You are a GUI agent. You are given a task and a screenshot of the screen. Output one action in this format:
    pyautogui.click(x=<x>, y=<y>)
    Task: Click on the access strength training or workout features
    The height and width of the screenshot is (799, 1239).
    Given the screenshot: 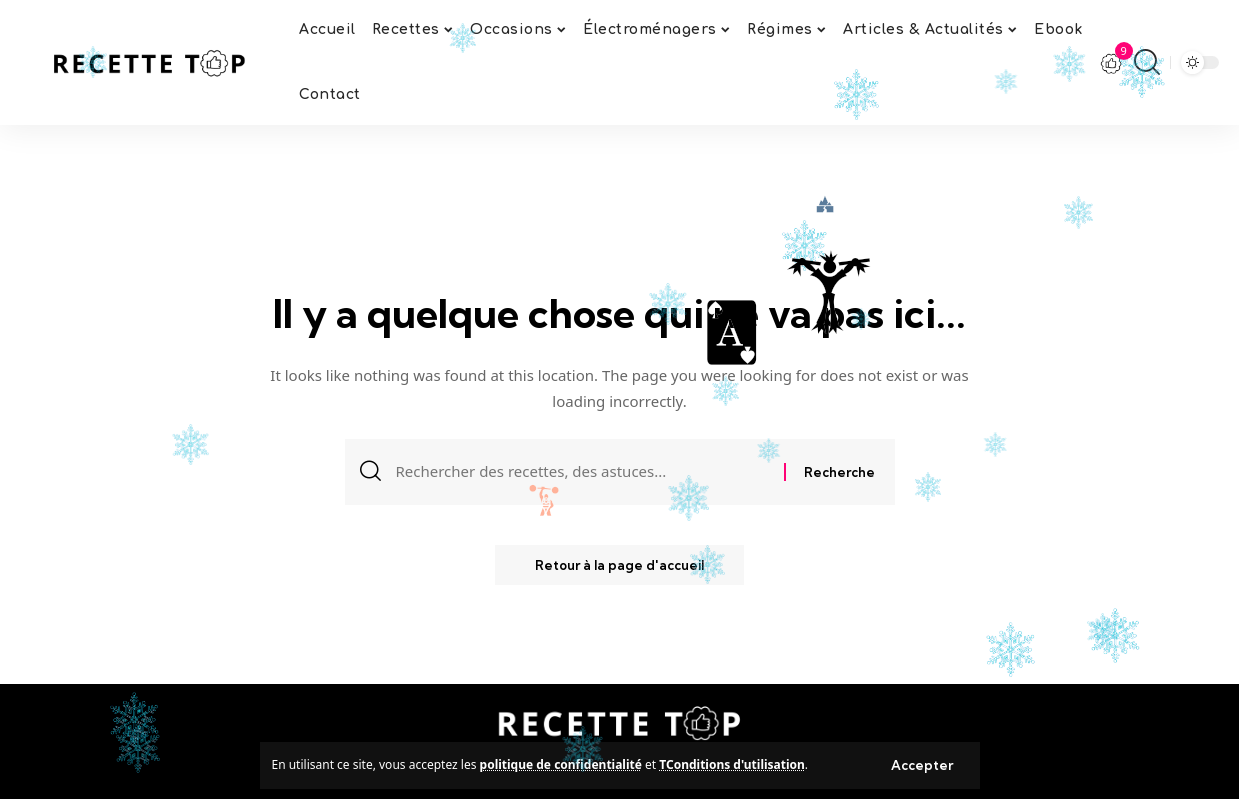 What is the action you would take?
    pyautogui.click(x=544, y=500)
    